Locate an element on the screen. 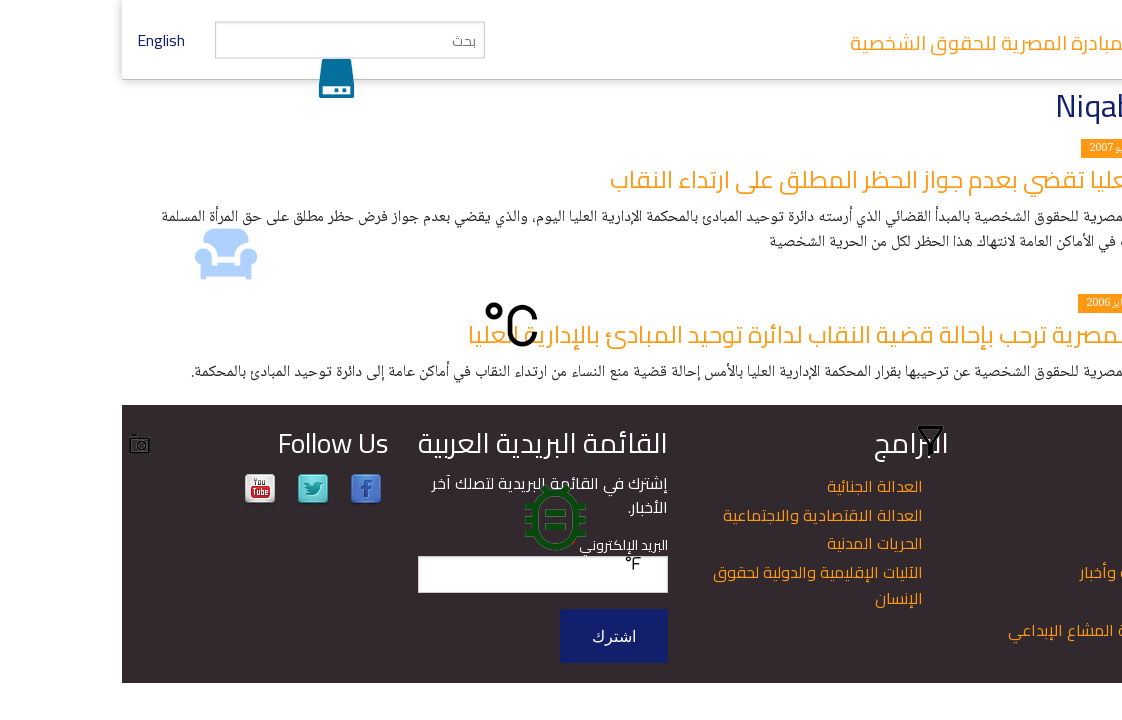 This screenshot has height=720, width=1122. open camera to take a photo is located at coordinates (139, 444).